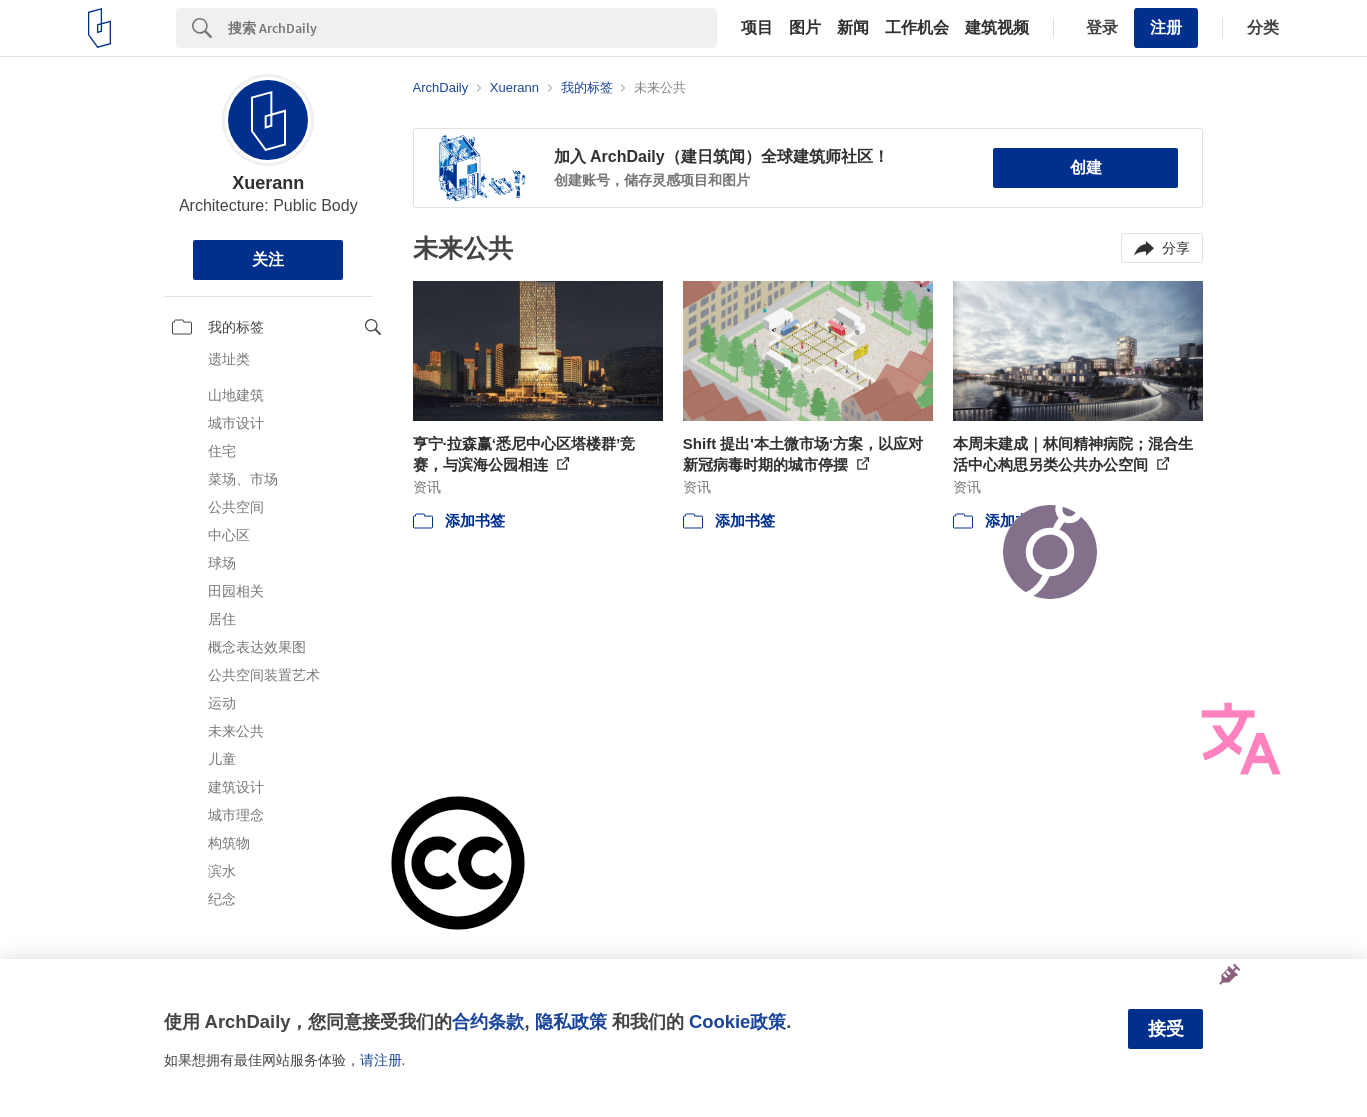 The image size is (1367, 1117). Describe the element at coordinates (1239, 740) in the screenshot. I see `translate text to another language` at that location.